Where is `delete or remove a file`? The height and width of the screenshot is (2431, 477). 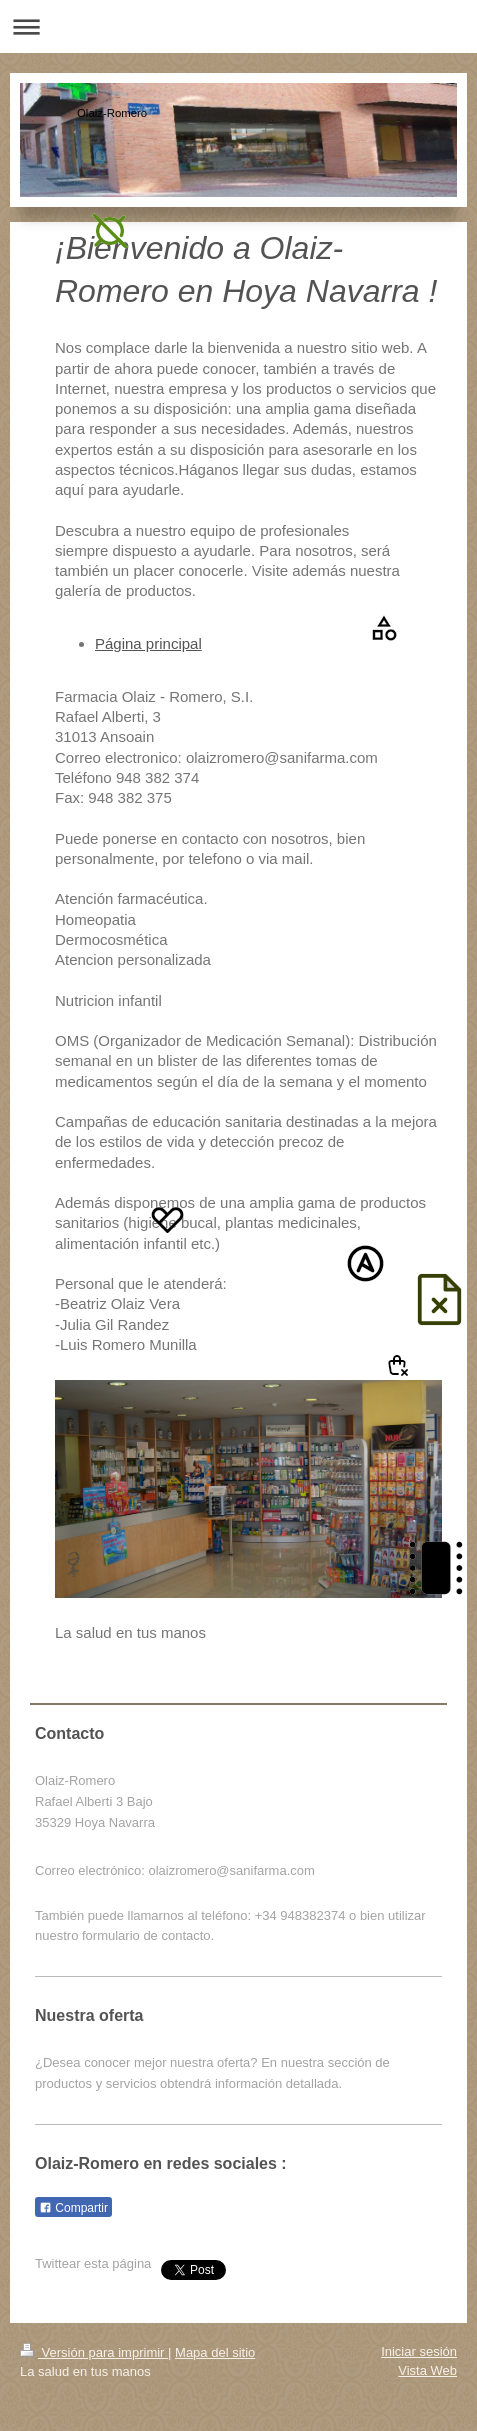 delete or remove a file is located at coordinates (439, 1299).